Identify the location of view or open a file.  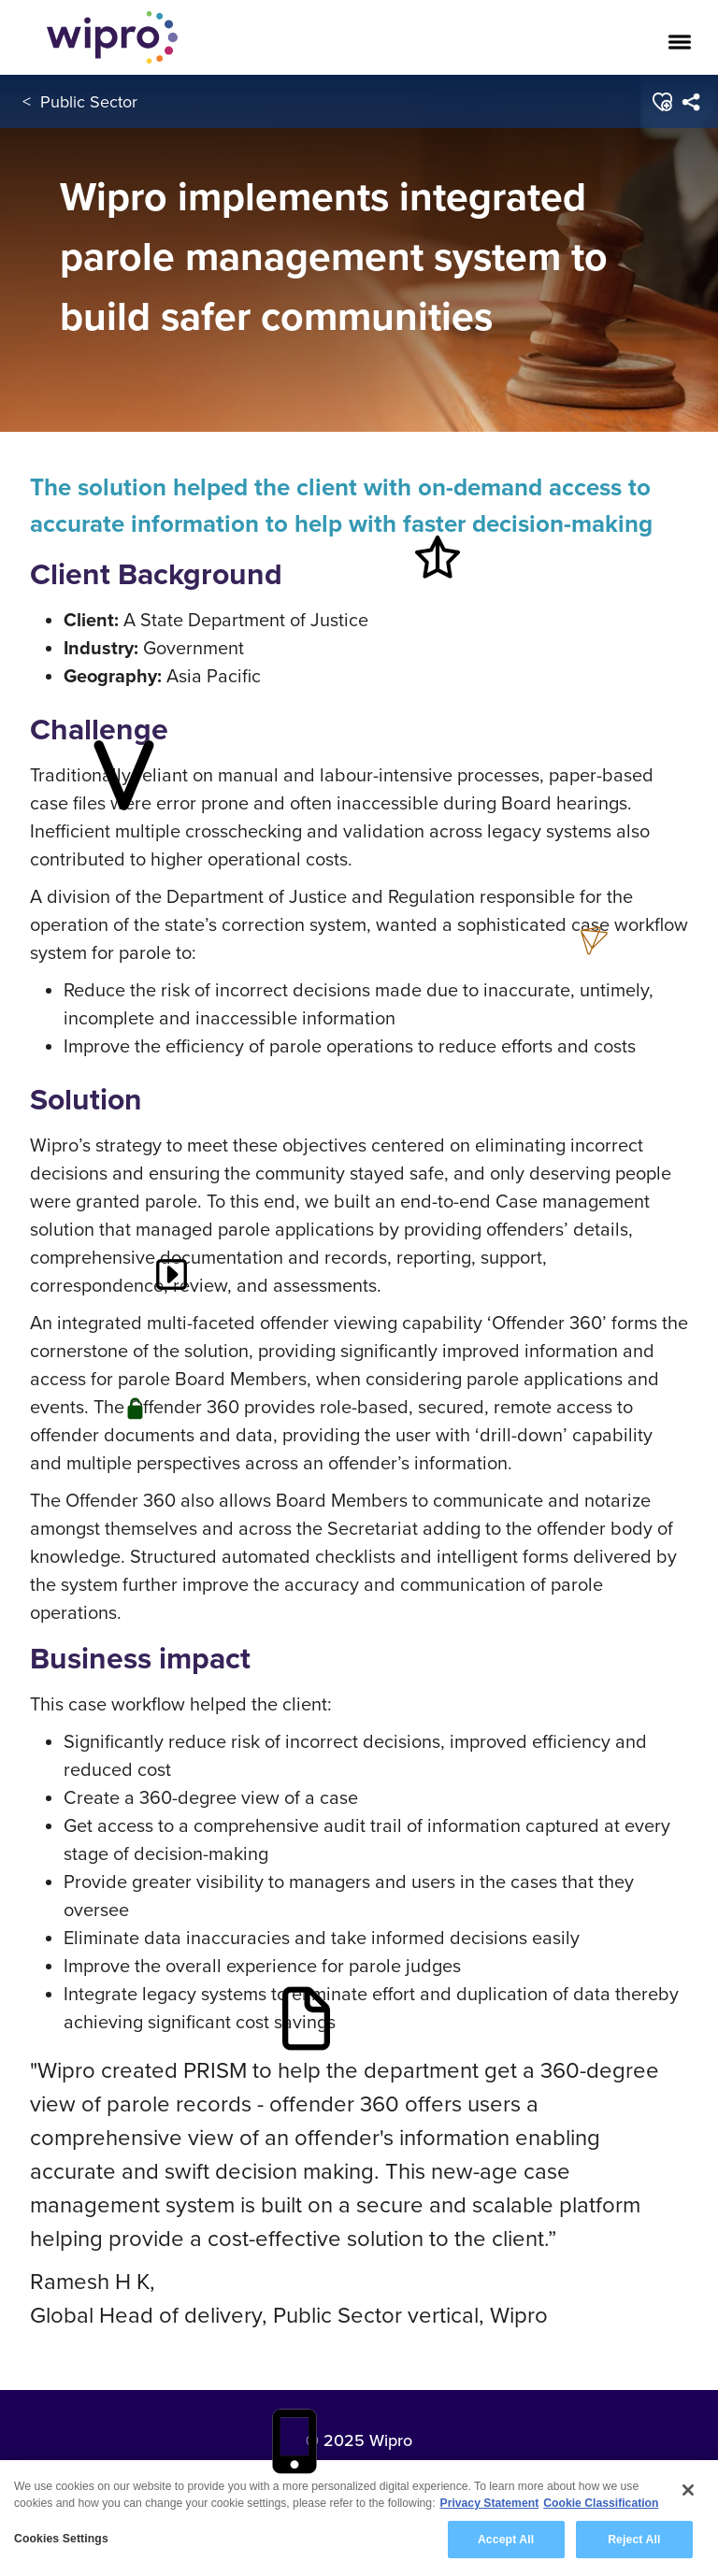
(306, 2018).